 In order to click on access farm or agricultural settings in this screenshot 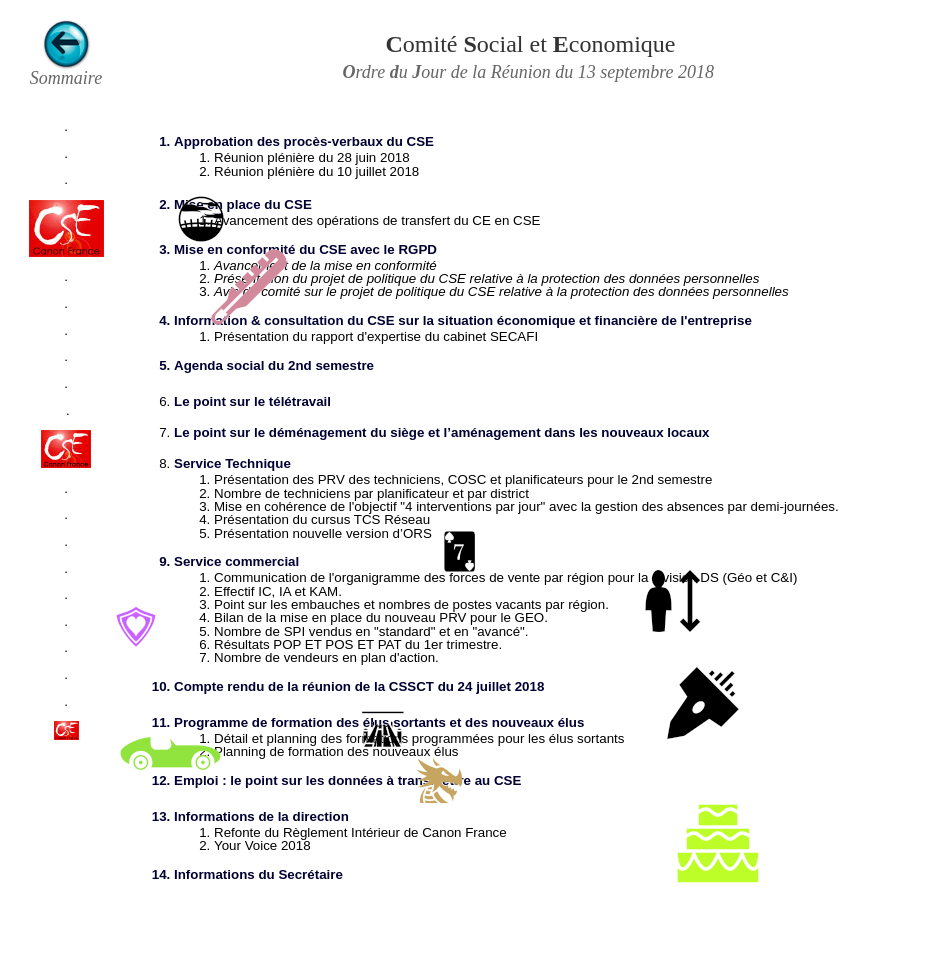, I will do `click(201, 219)`.